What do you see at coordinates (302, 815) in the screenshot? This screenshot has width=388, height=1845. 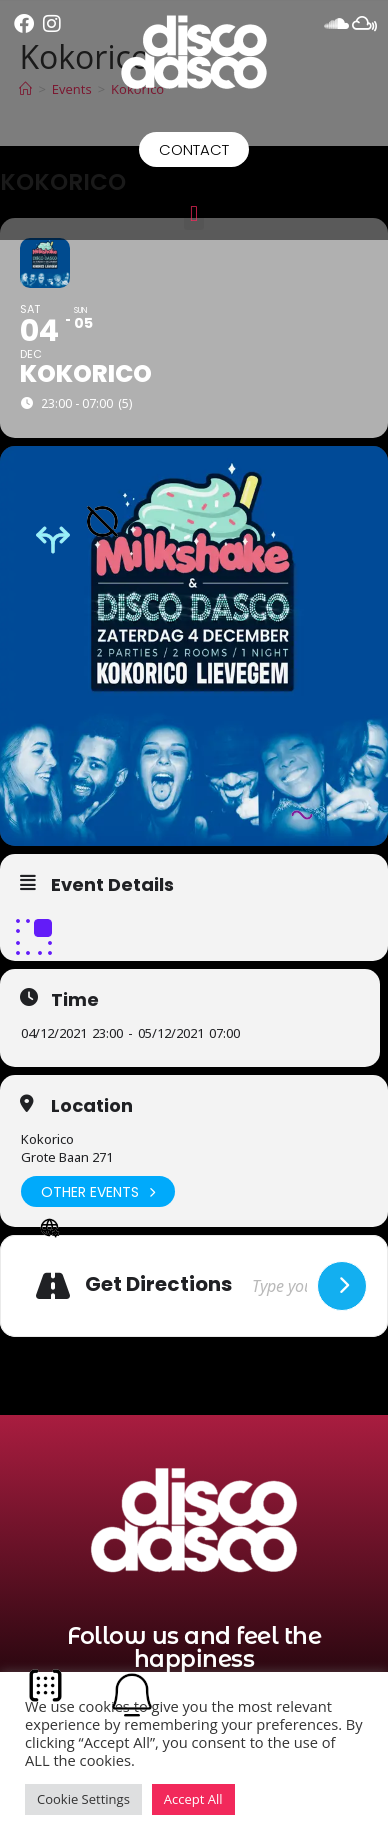 I see `indicates approximate or similar value` at bounding box center [302, 815].